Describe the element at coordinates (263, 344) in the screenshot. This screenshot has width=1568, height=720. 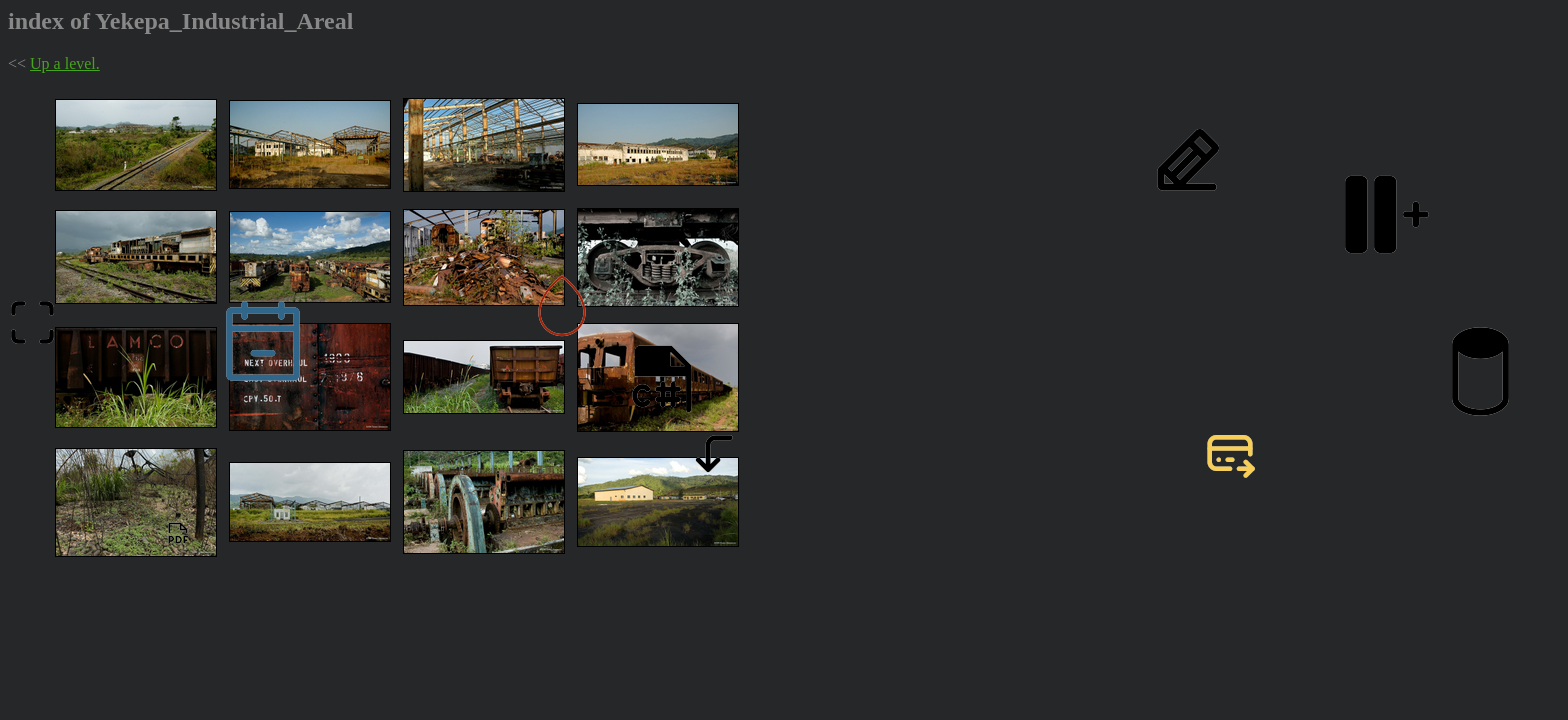
I see `remove an event from calendar` at that location.